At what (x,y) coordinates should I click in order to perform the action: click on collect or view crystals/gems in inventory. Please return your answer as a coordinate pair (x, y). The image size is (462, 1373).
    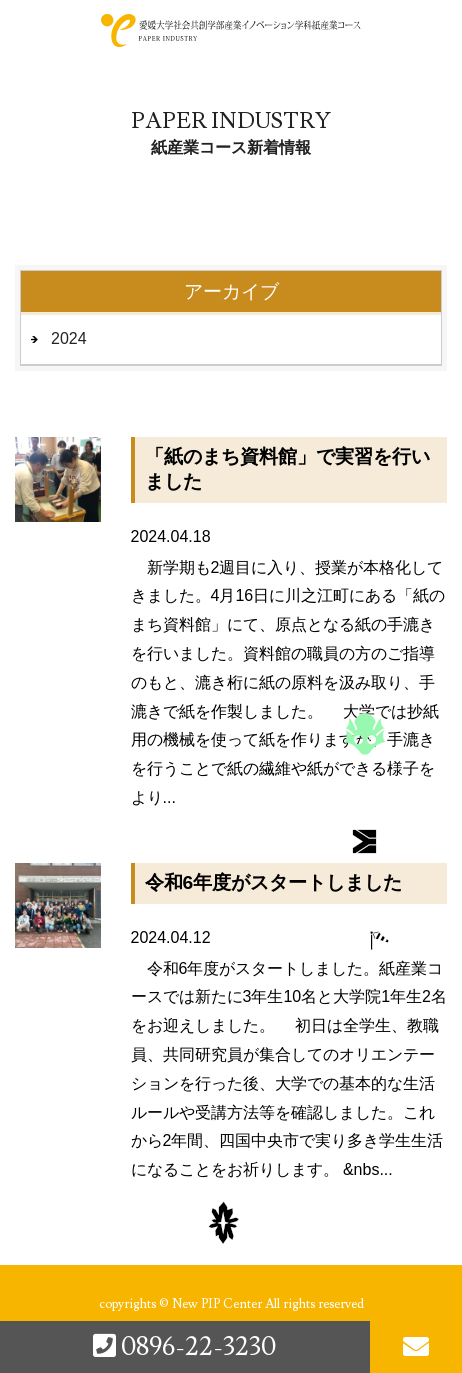
    Looking at the image, I should click on (223, 1223).